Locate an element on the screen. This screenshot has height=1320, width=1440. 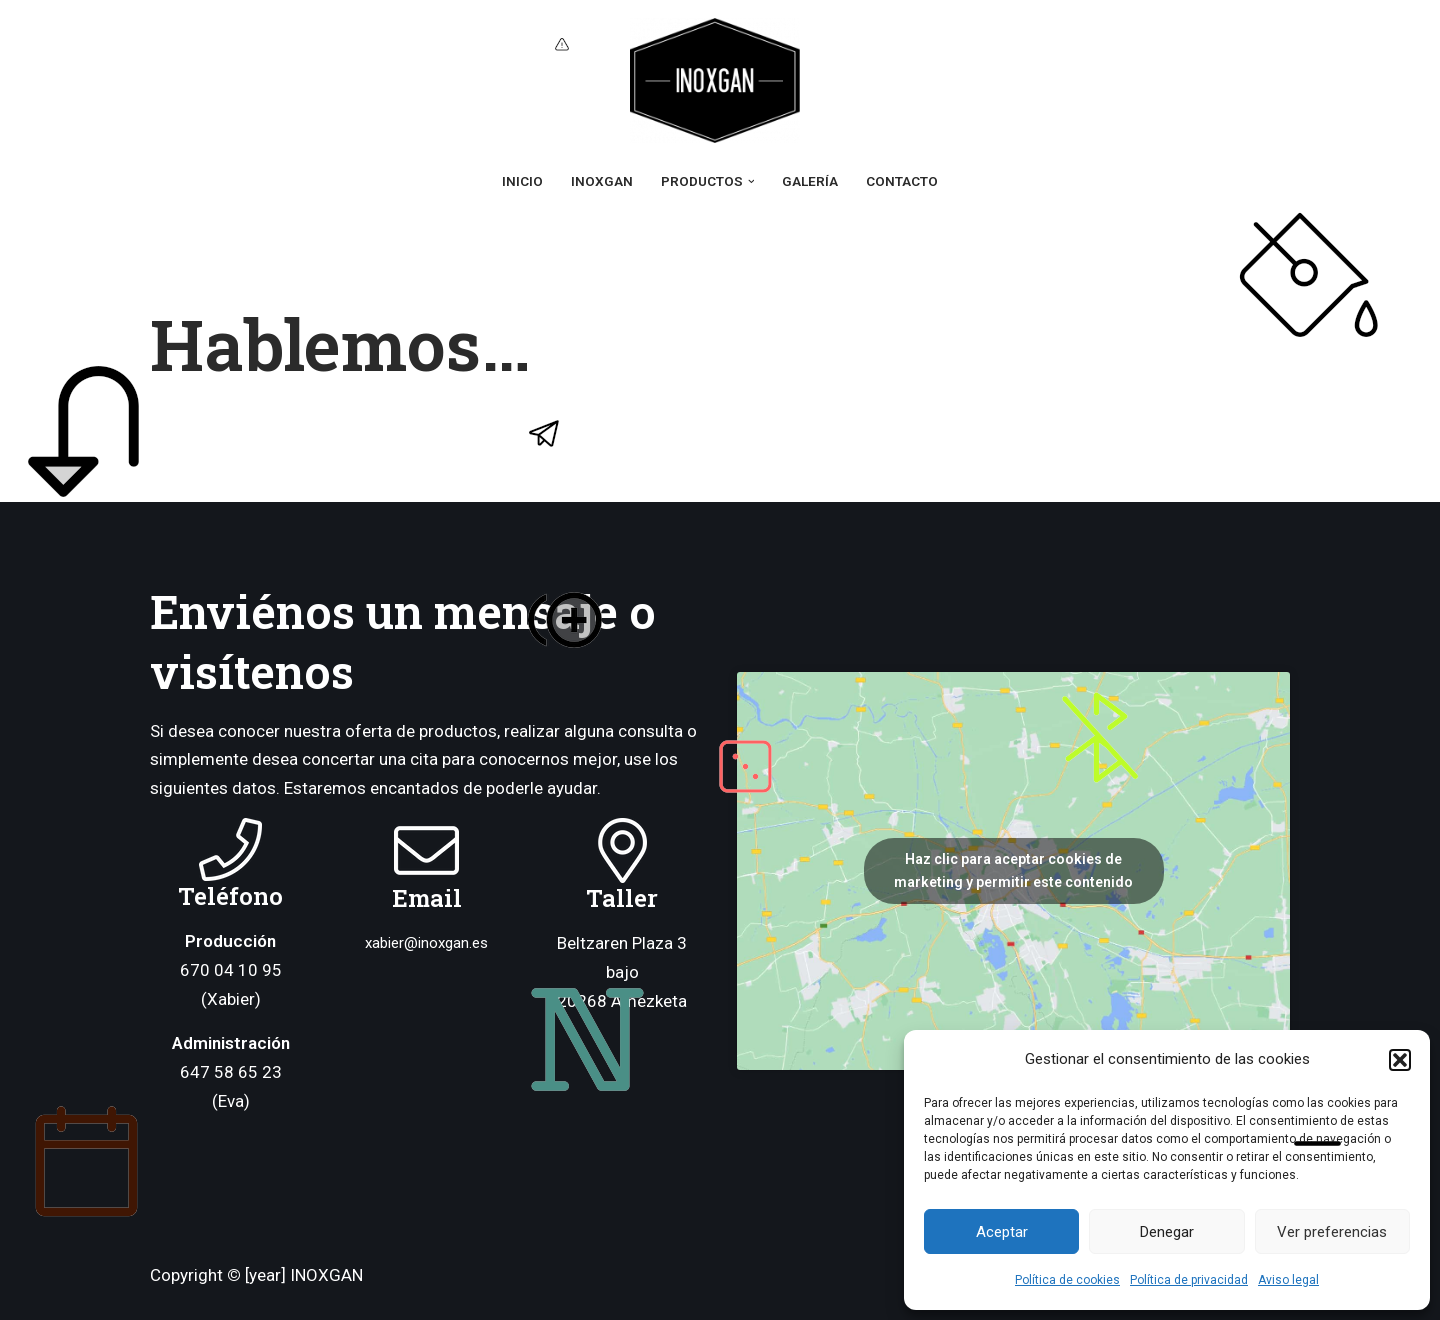
remove an item from a list is located at coordinates (1317, 1143).